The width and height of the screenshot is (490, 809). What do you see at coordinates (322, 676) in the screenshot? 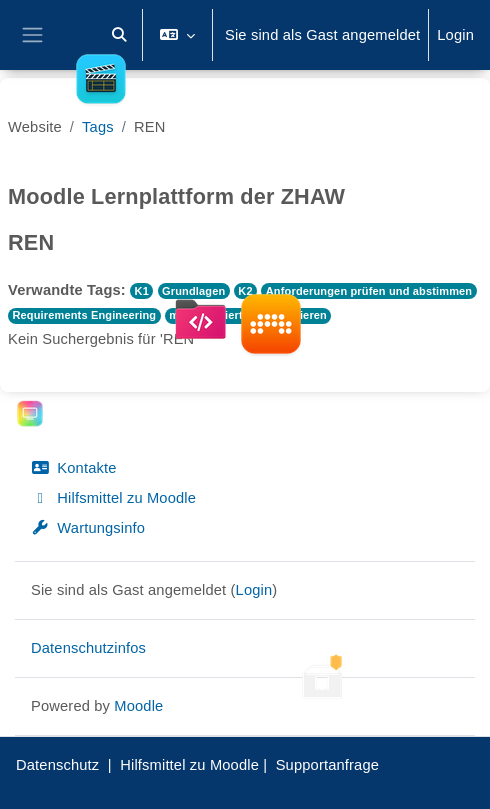
I see `security updates are available for your system` at bounding box center [322, 676].